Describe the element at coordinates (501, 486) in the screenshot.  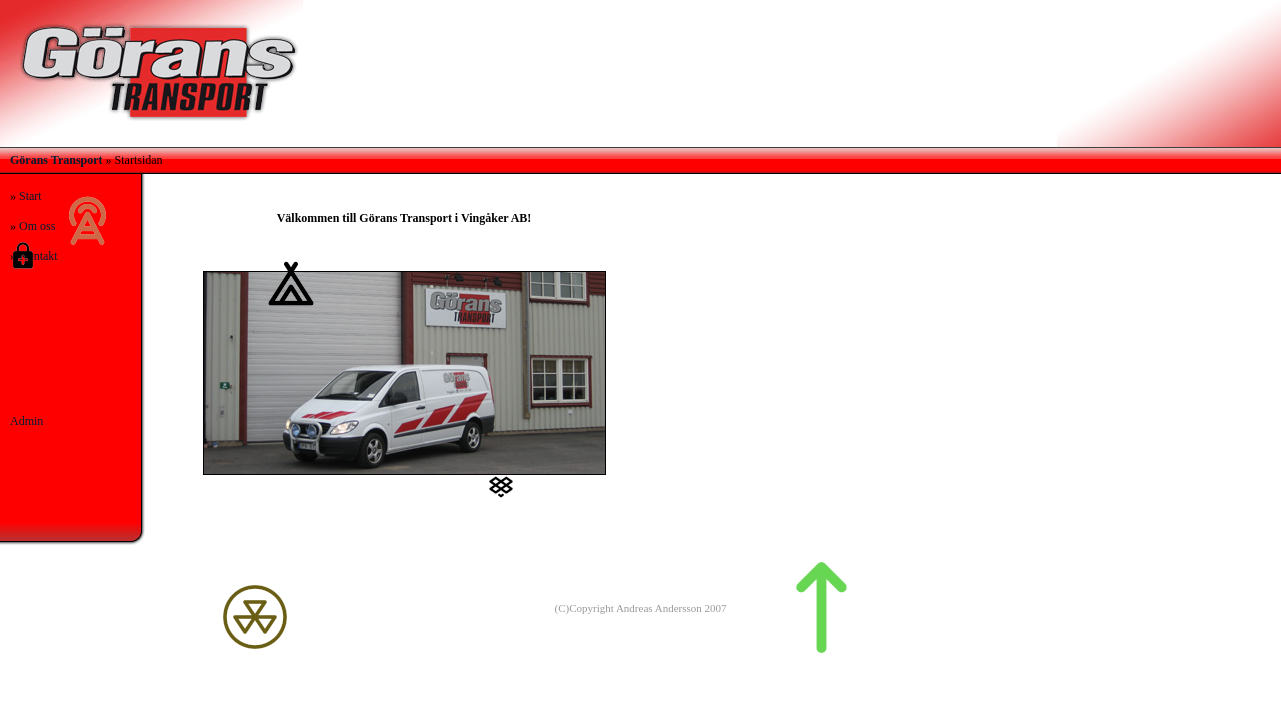
I see `open dropbox cloud storage` at that location.